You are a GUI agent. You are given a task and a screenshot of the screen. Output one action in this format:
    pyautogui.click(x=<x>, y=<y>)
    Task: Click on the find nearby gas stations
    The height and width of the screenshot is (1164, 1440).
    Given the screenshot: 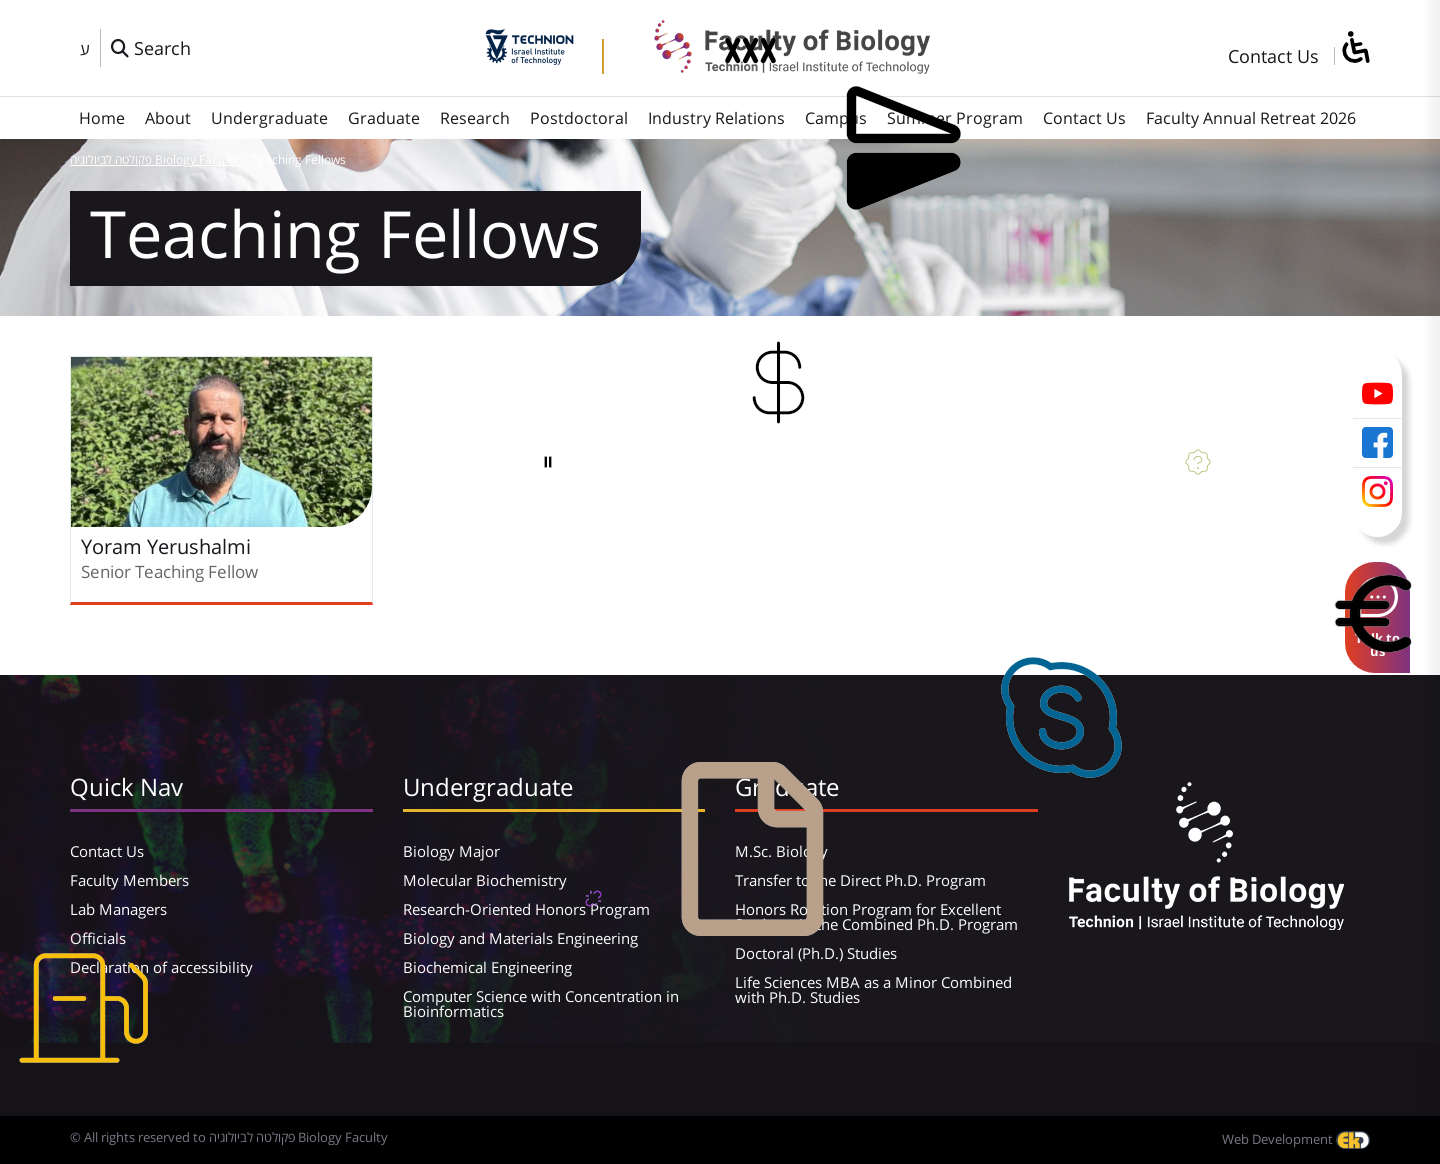 What is the action you would take?
    pyautogui.click(x=79, y=1008)
    